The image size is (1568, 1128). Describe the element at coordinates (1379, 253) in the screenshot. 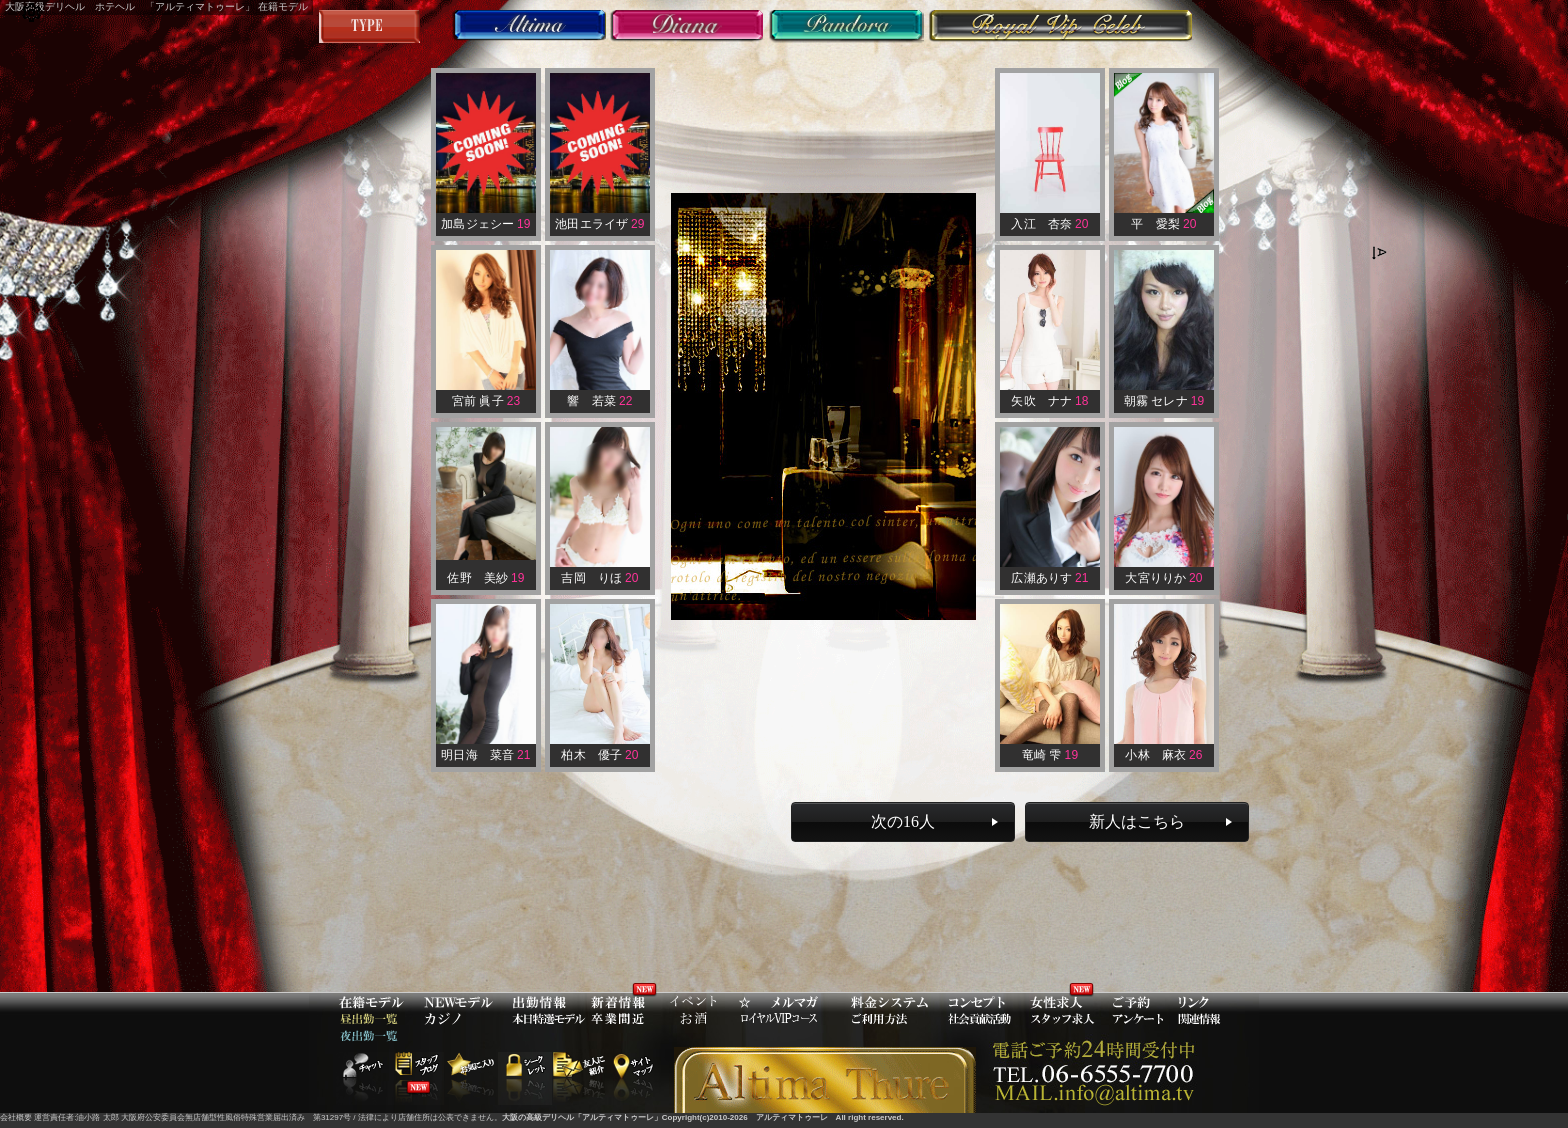

I see `rotate text direction downward` at that location.